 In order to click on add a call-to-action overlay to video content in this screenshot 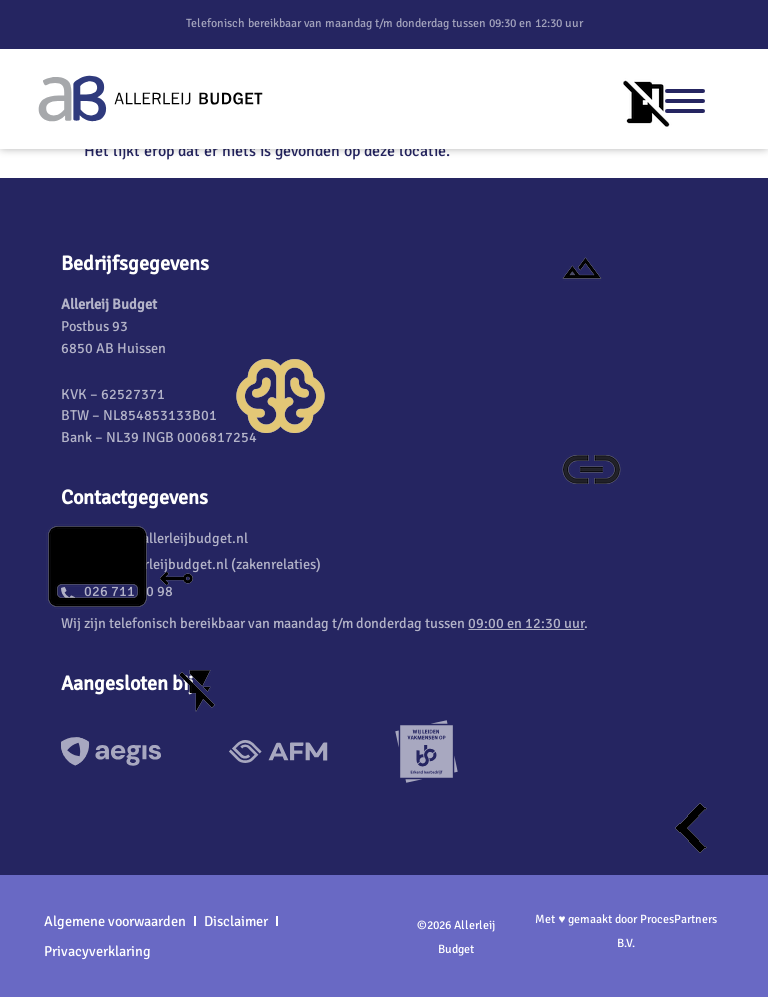, I will do `click(97, 566)`.